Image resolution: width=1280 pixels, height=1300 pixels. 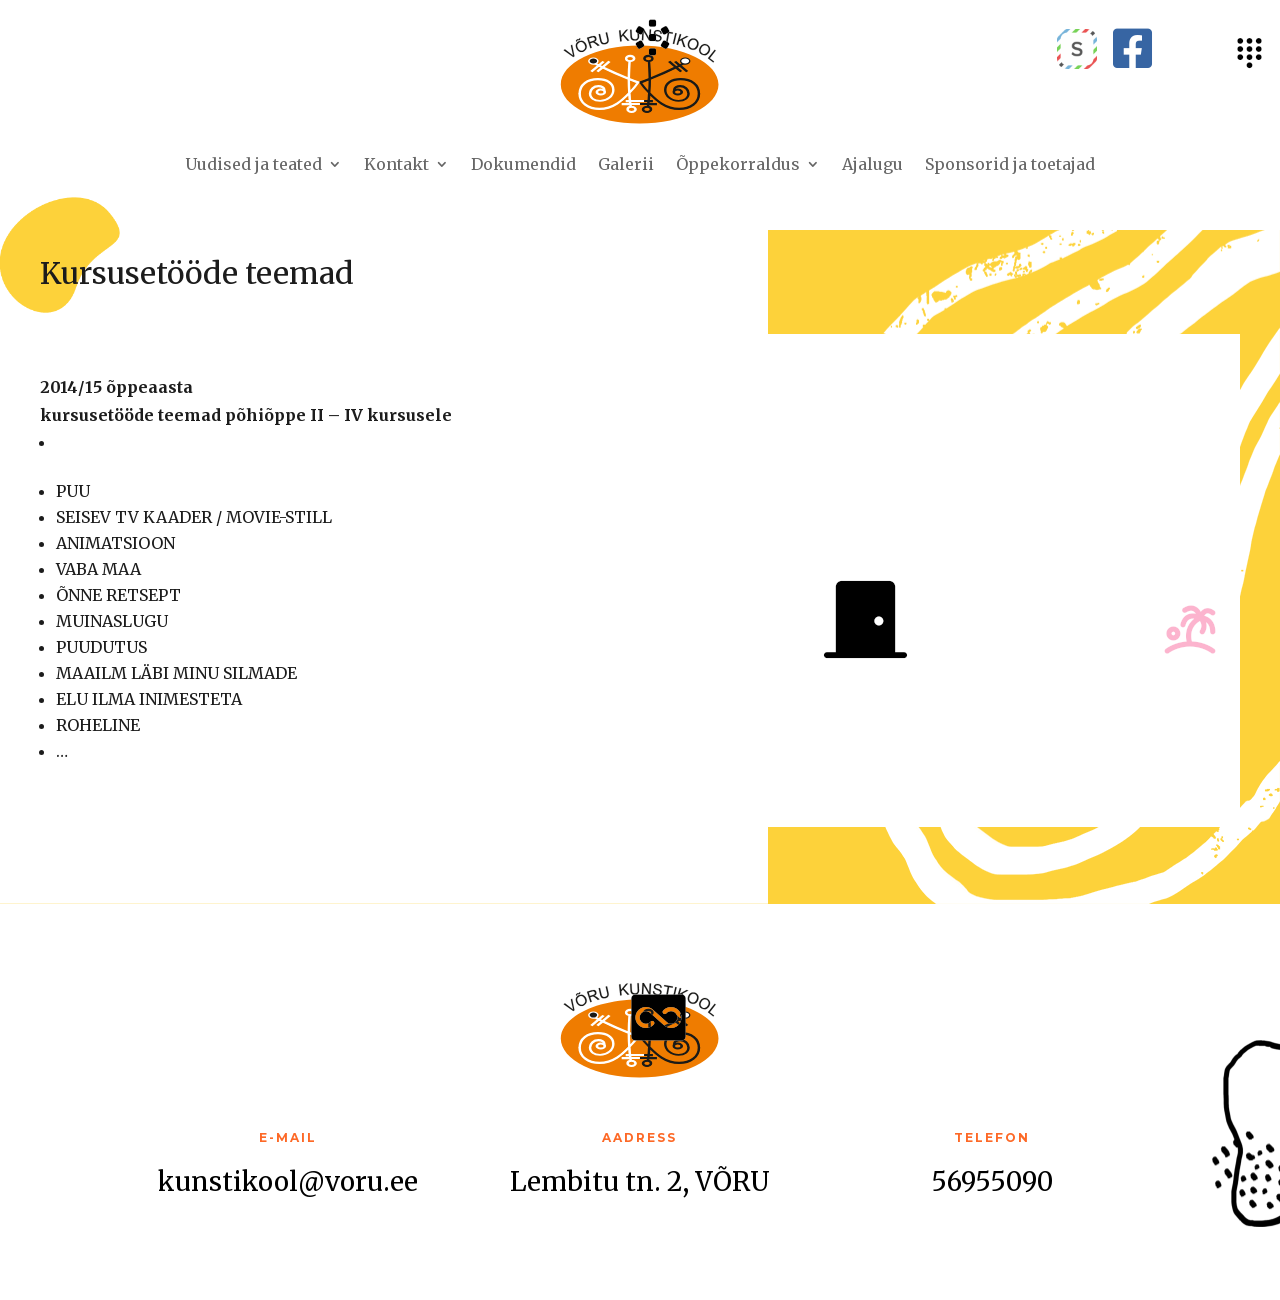 What do you see at coordinates (1249, 52) in the screenshot?
I see `open numeric keypad for input` at bounding box center [1249, 52].